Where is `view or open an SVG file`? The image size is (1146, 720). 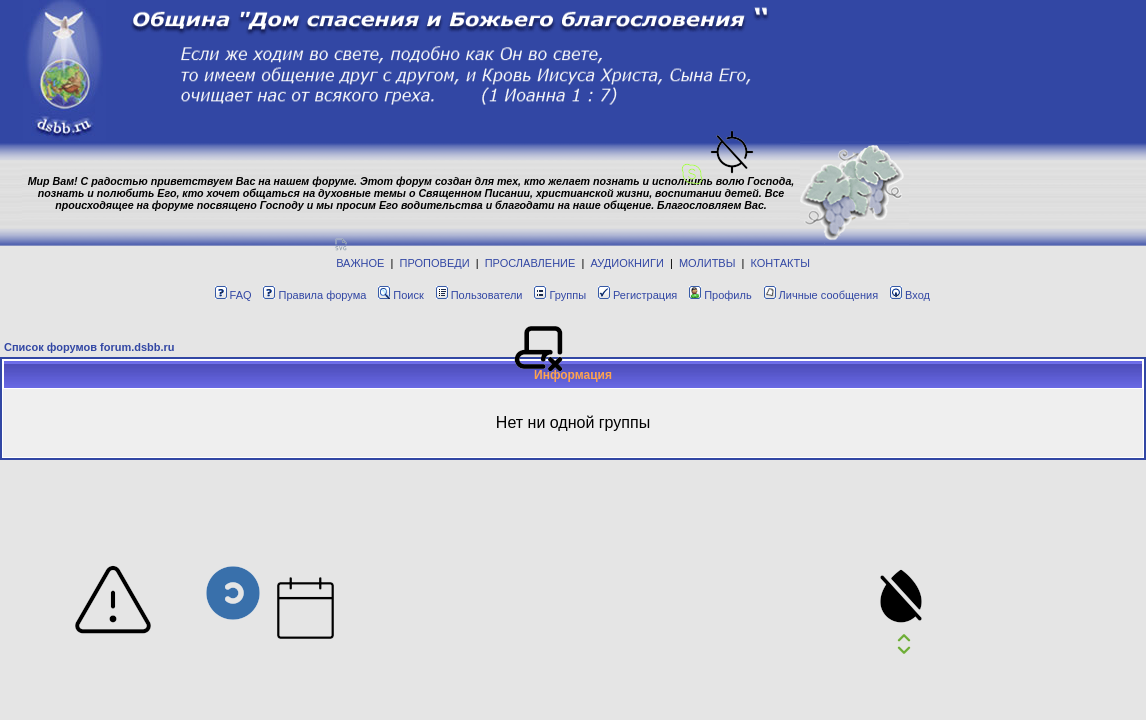
view or open an SVG file is located at coordinates (341, 245).